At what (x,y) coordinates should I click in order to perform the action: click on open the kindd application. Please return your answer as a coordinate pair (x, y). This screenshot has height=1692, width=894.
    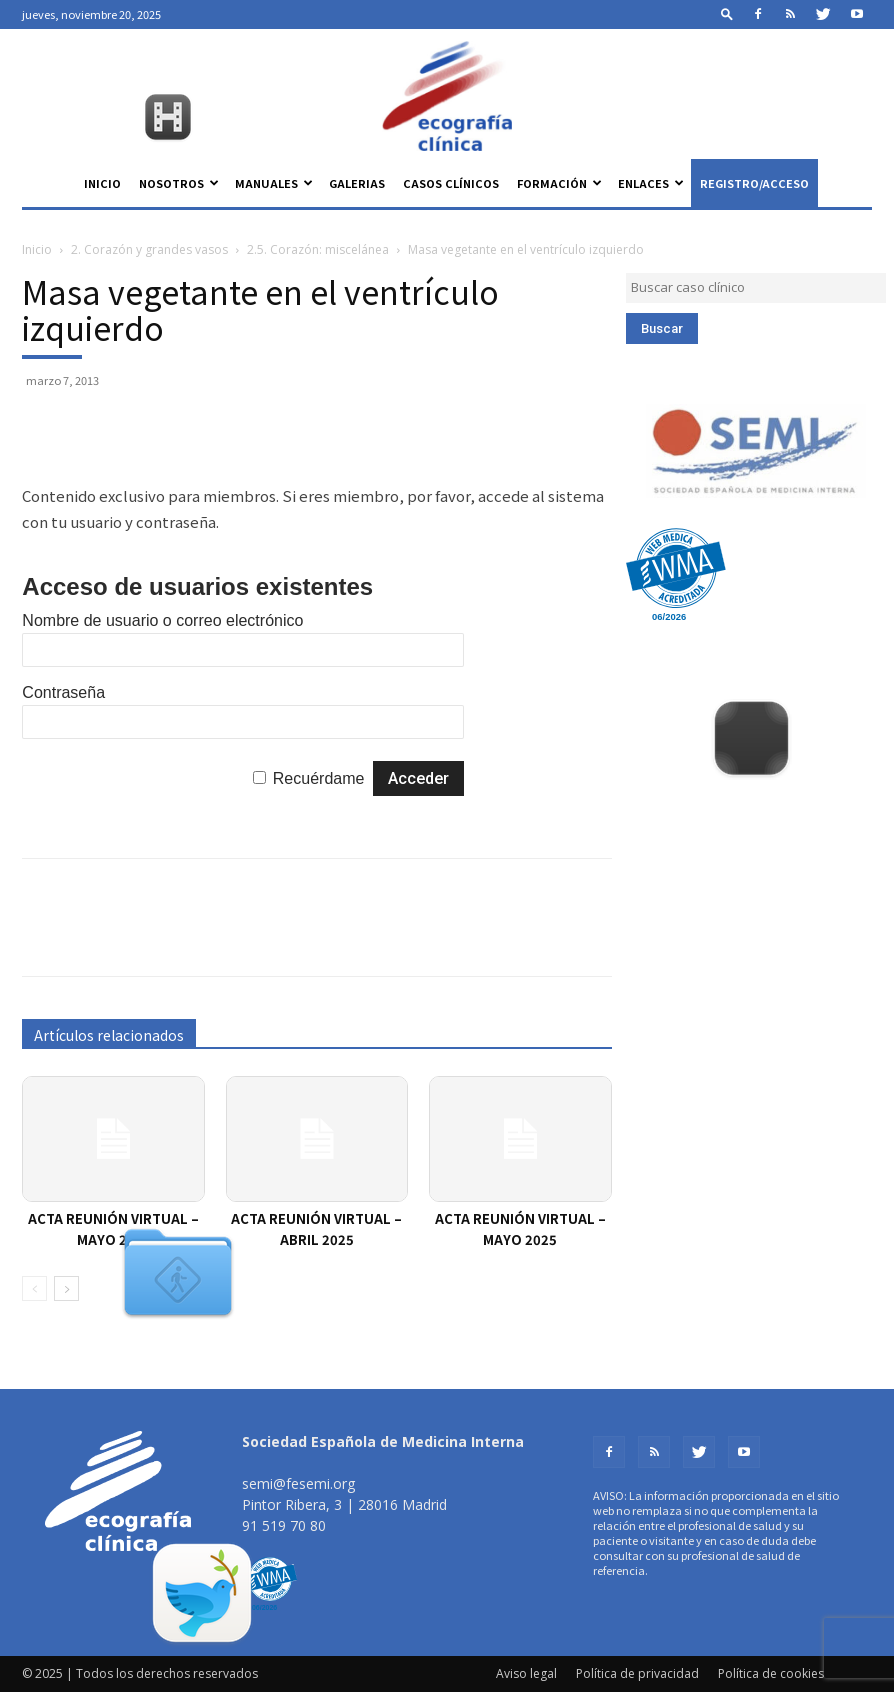
    Looking at the image, I should click on (202, 1593).